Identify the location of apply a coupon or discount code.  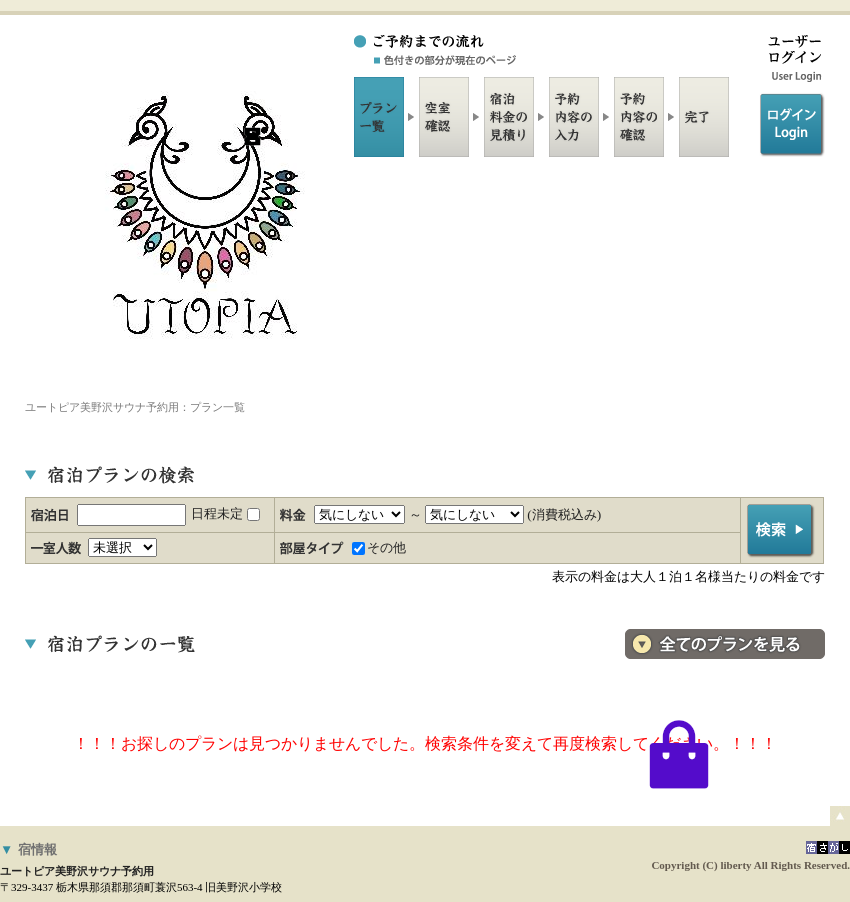
(252, 136).